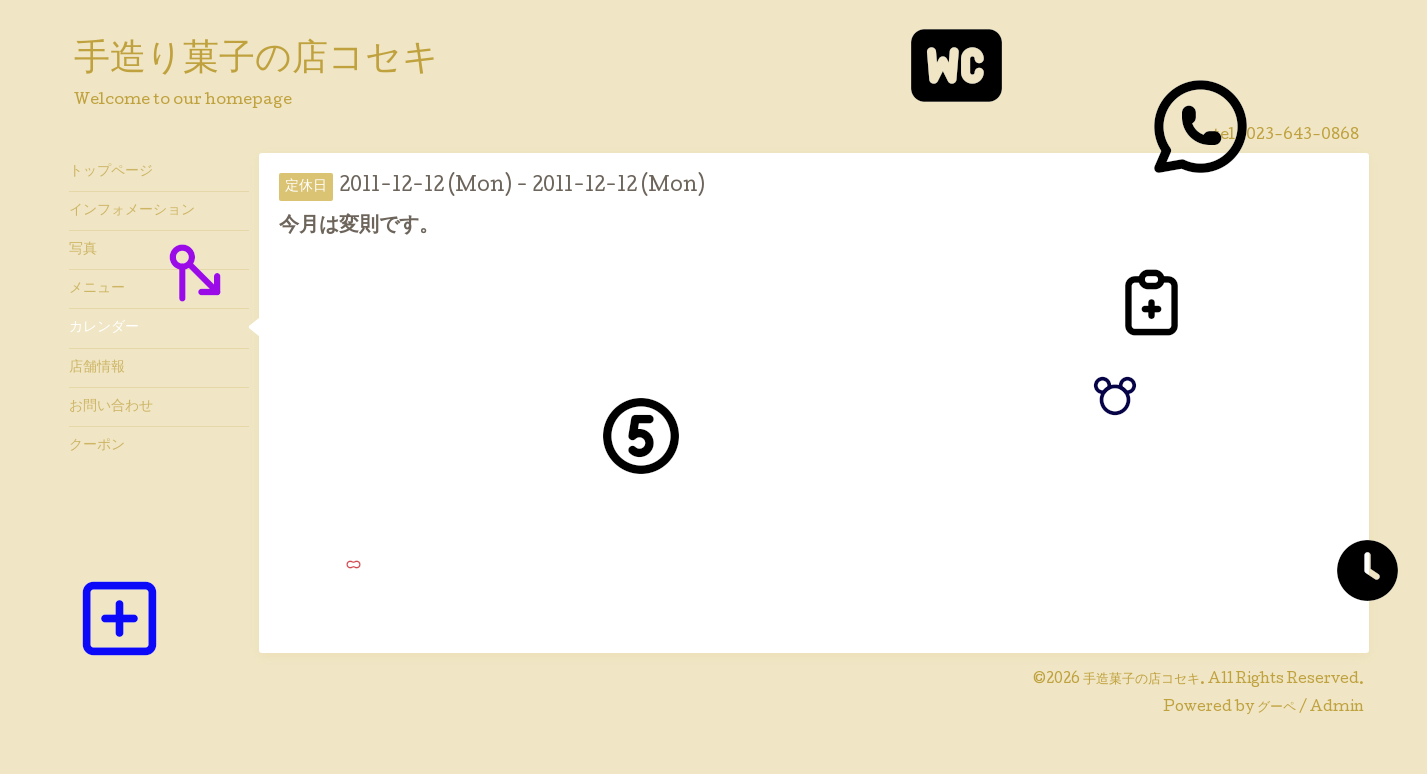 This screenshot has width=1427, height=774. I want to click on indicates step five in a numbered sequence, so click(641, 436).